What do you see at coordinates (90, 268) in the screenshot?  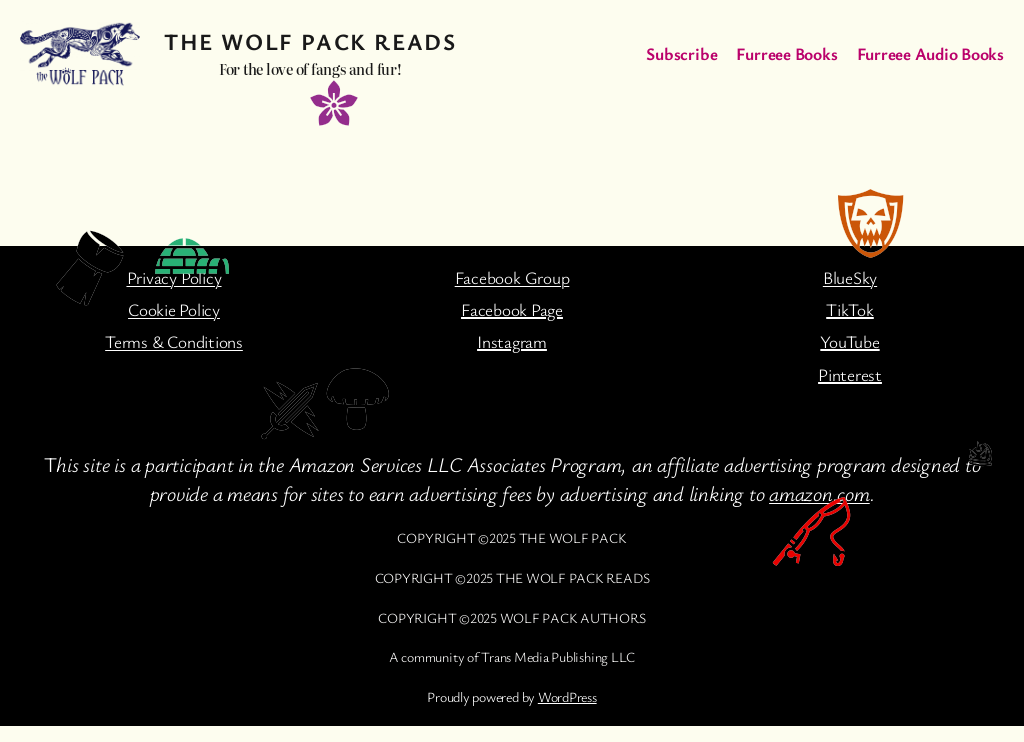 I see `celebrate an achievement or milestone` at bounding box center [90, 268].